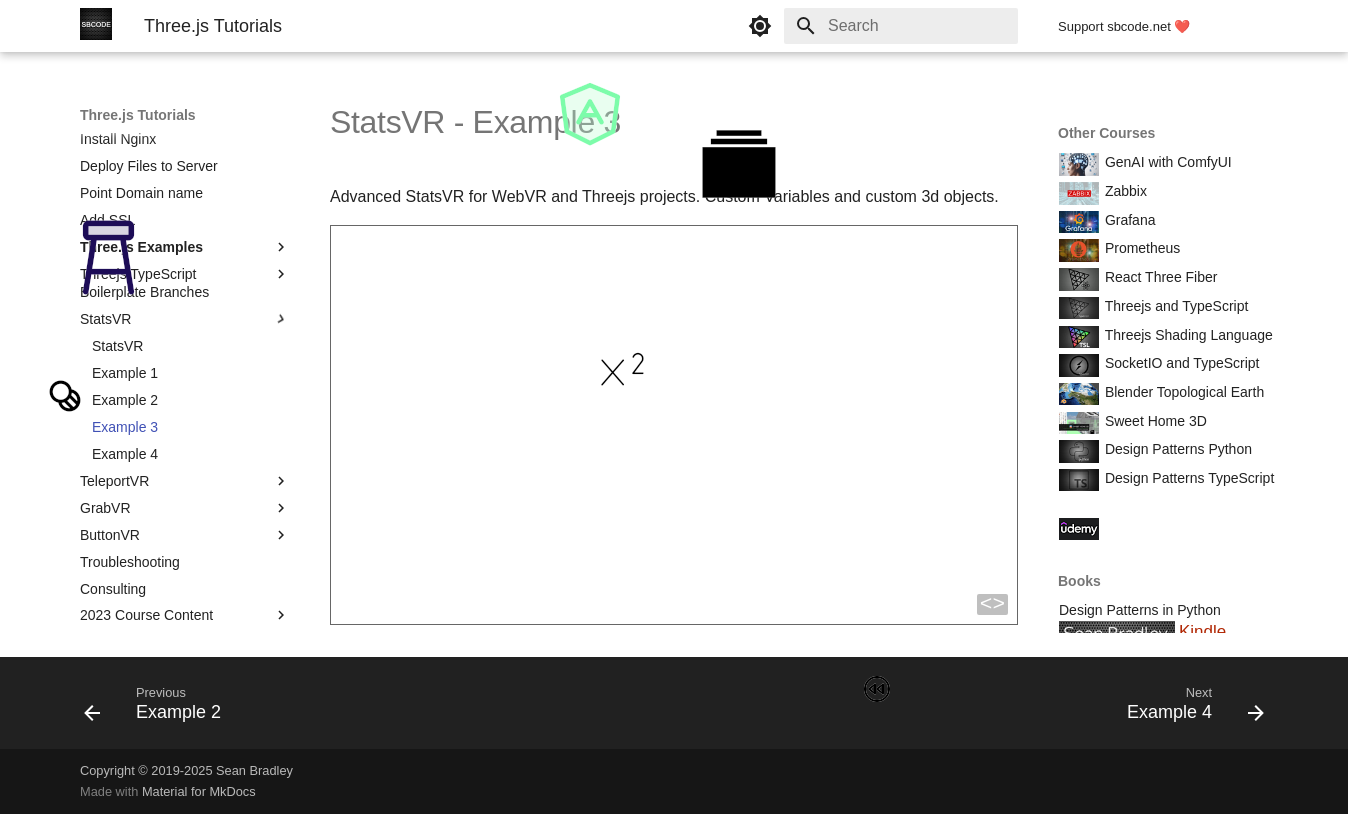 The height and width of the screenshot is (814, 1348). What do you see at coordinates (877, 689) in the screenshot?
I see `rewind or skip backward in media playback` at bounding box center [877, 689].